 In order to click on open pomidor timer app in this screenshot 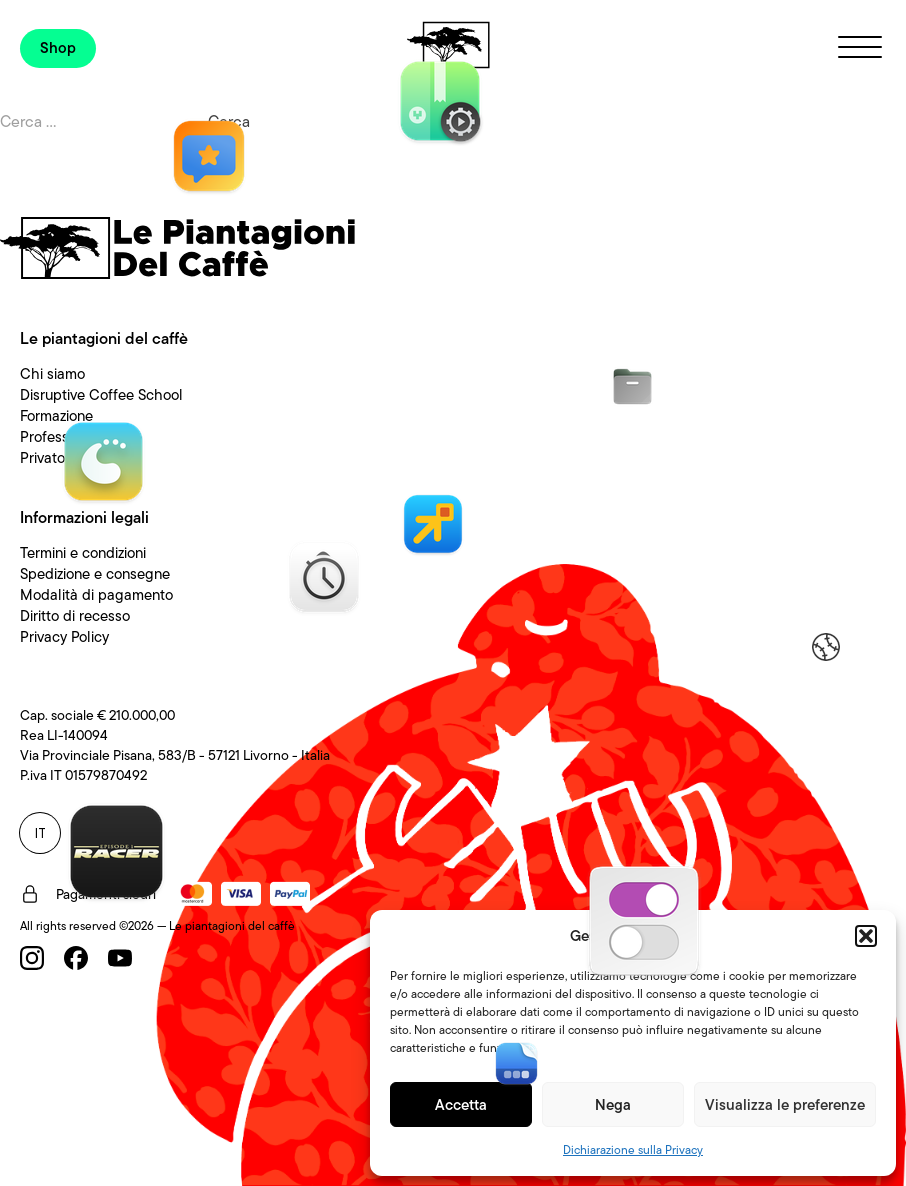, I will do `click(324, 577)`.